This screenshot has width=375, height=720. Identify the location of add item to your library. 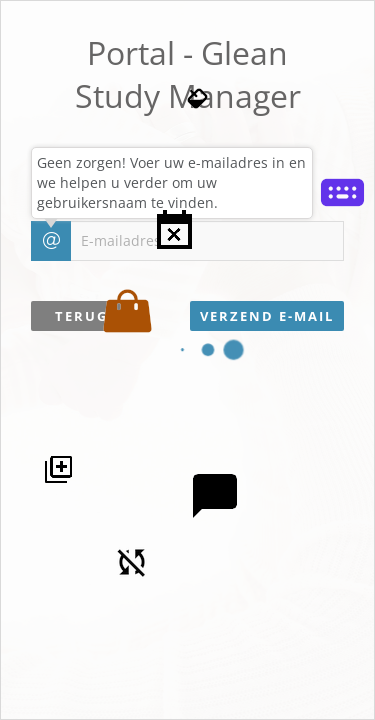
(58, 469).